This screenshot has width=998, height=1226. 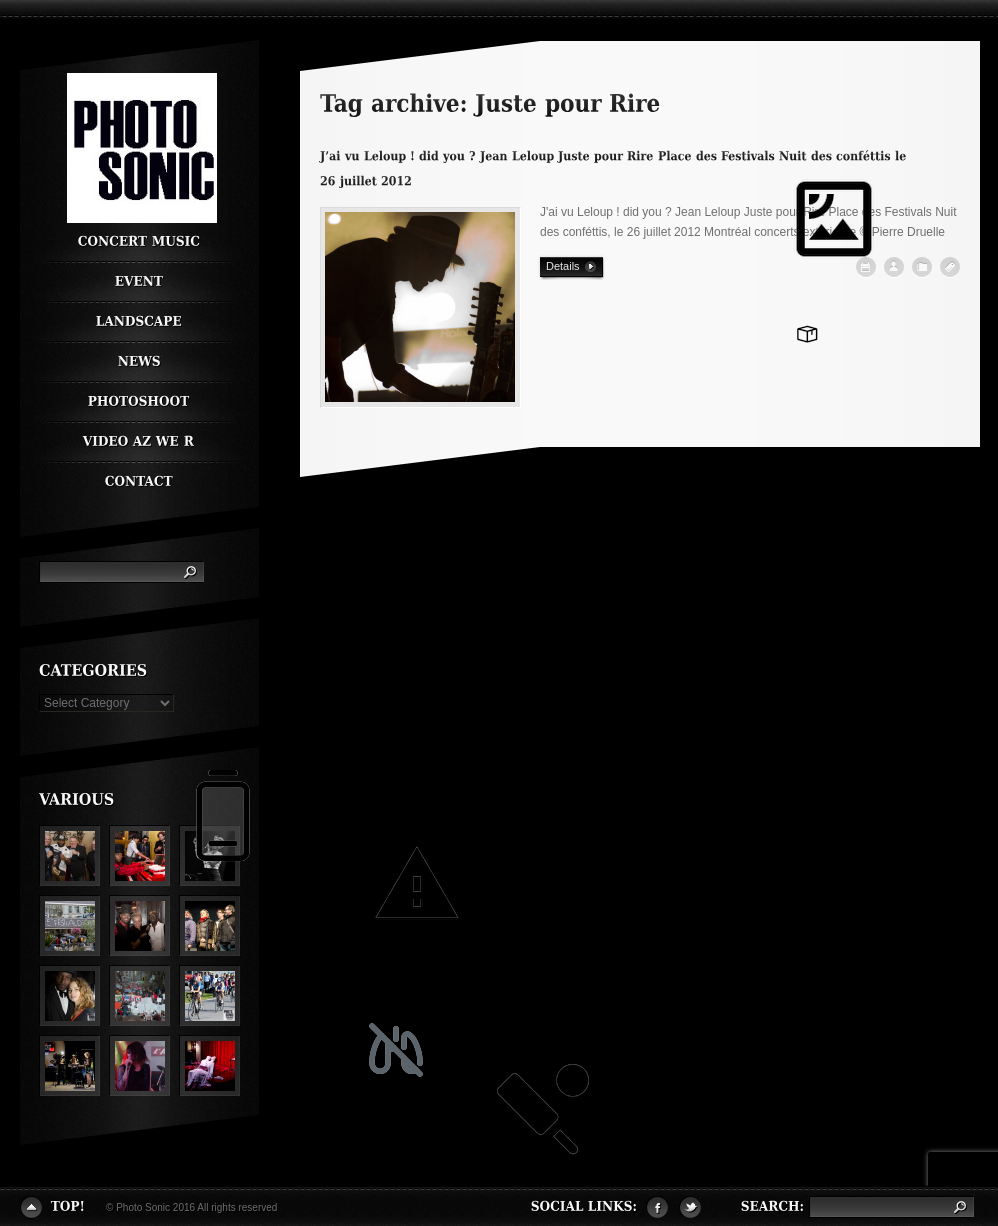 What do you see at coordinates (223, 817) in the screenshot?
I see `indicates low battery level` at bounding box center [223, 817].